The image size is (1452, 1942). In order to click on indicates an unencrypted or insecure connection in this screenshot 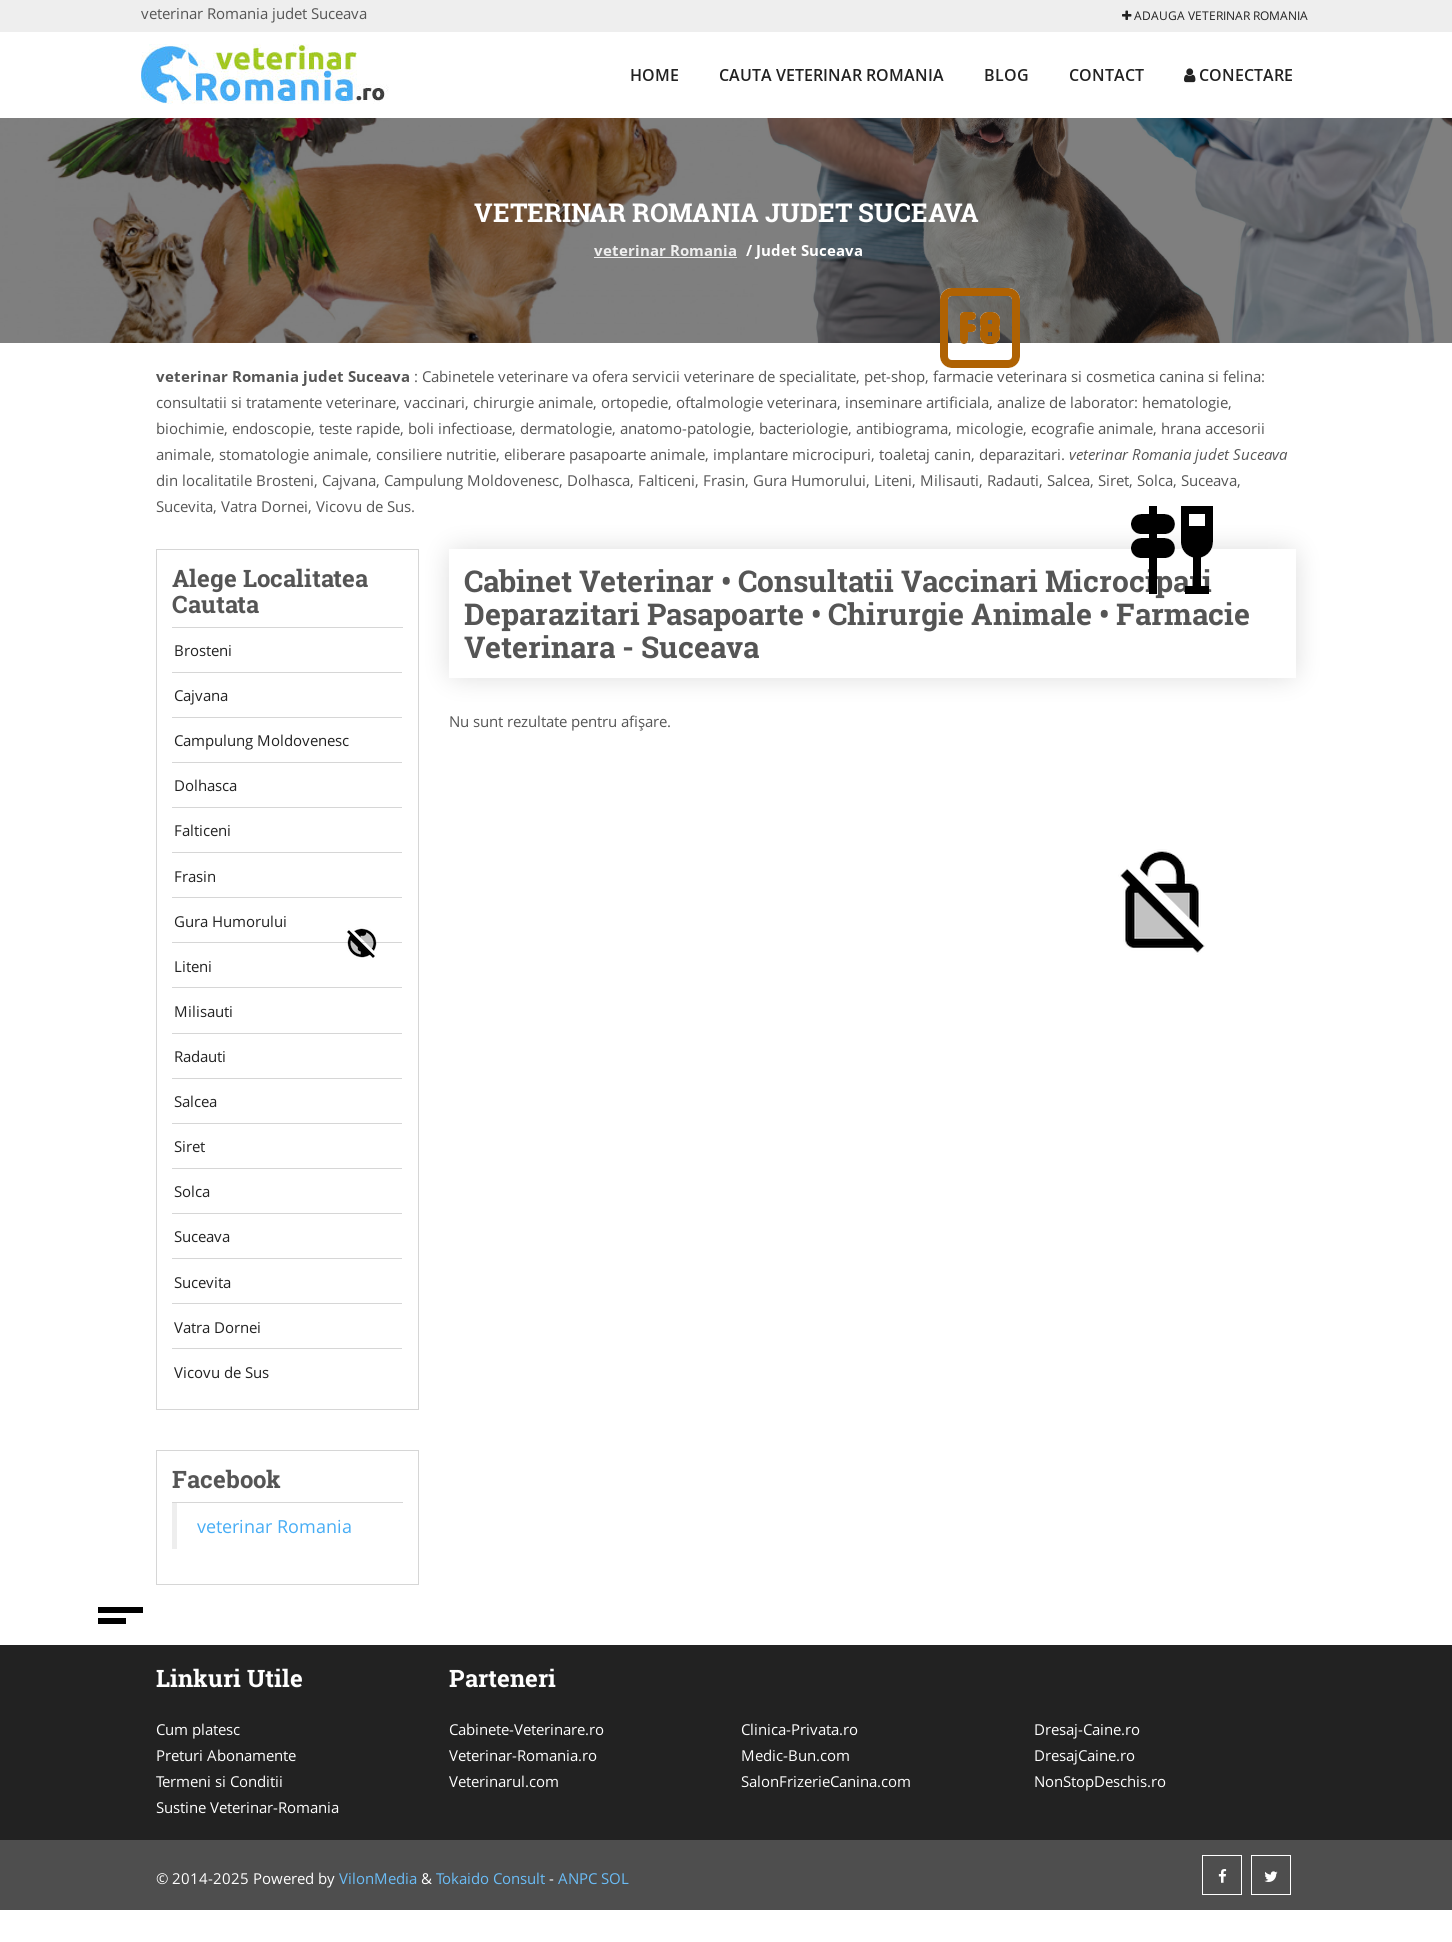, I will do `click(1162, 902)`.